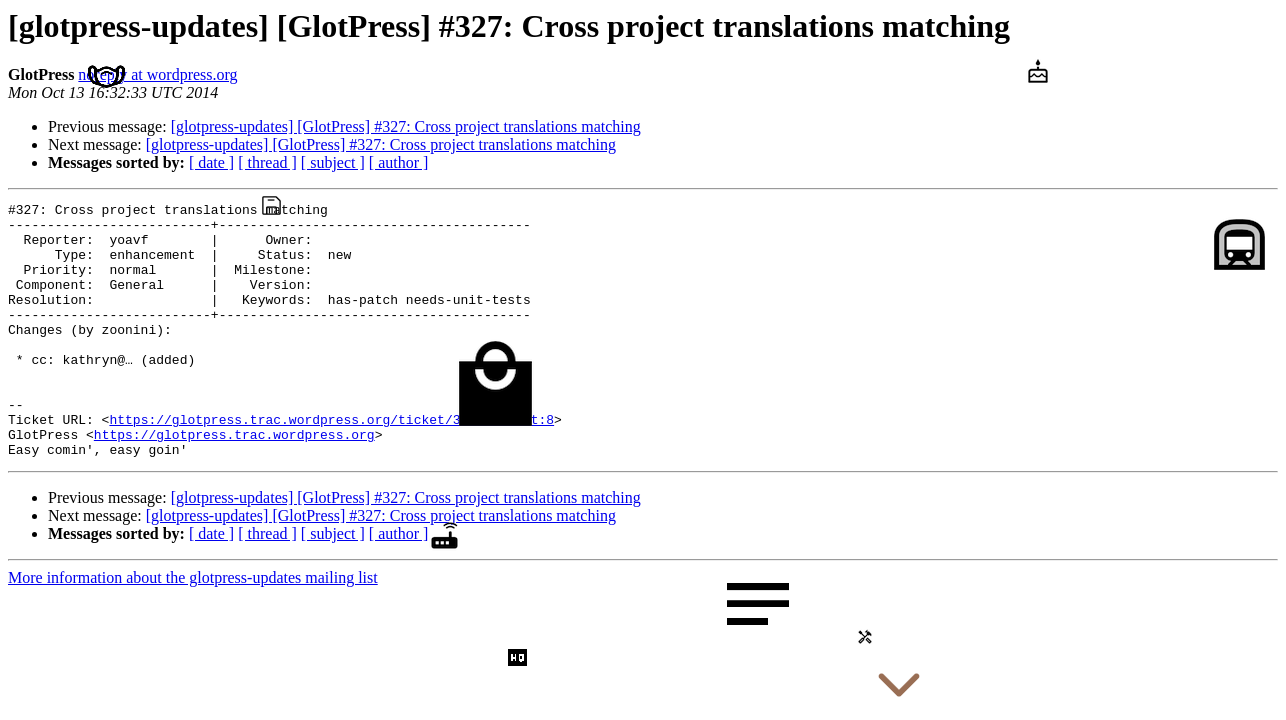 This screenshot has width=1286, height=720. What do you see at coordinates (271, 205) in the screenshot?
I see `save current file or document` at bounding box center [271, 205].